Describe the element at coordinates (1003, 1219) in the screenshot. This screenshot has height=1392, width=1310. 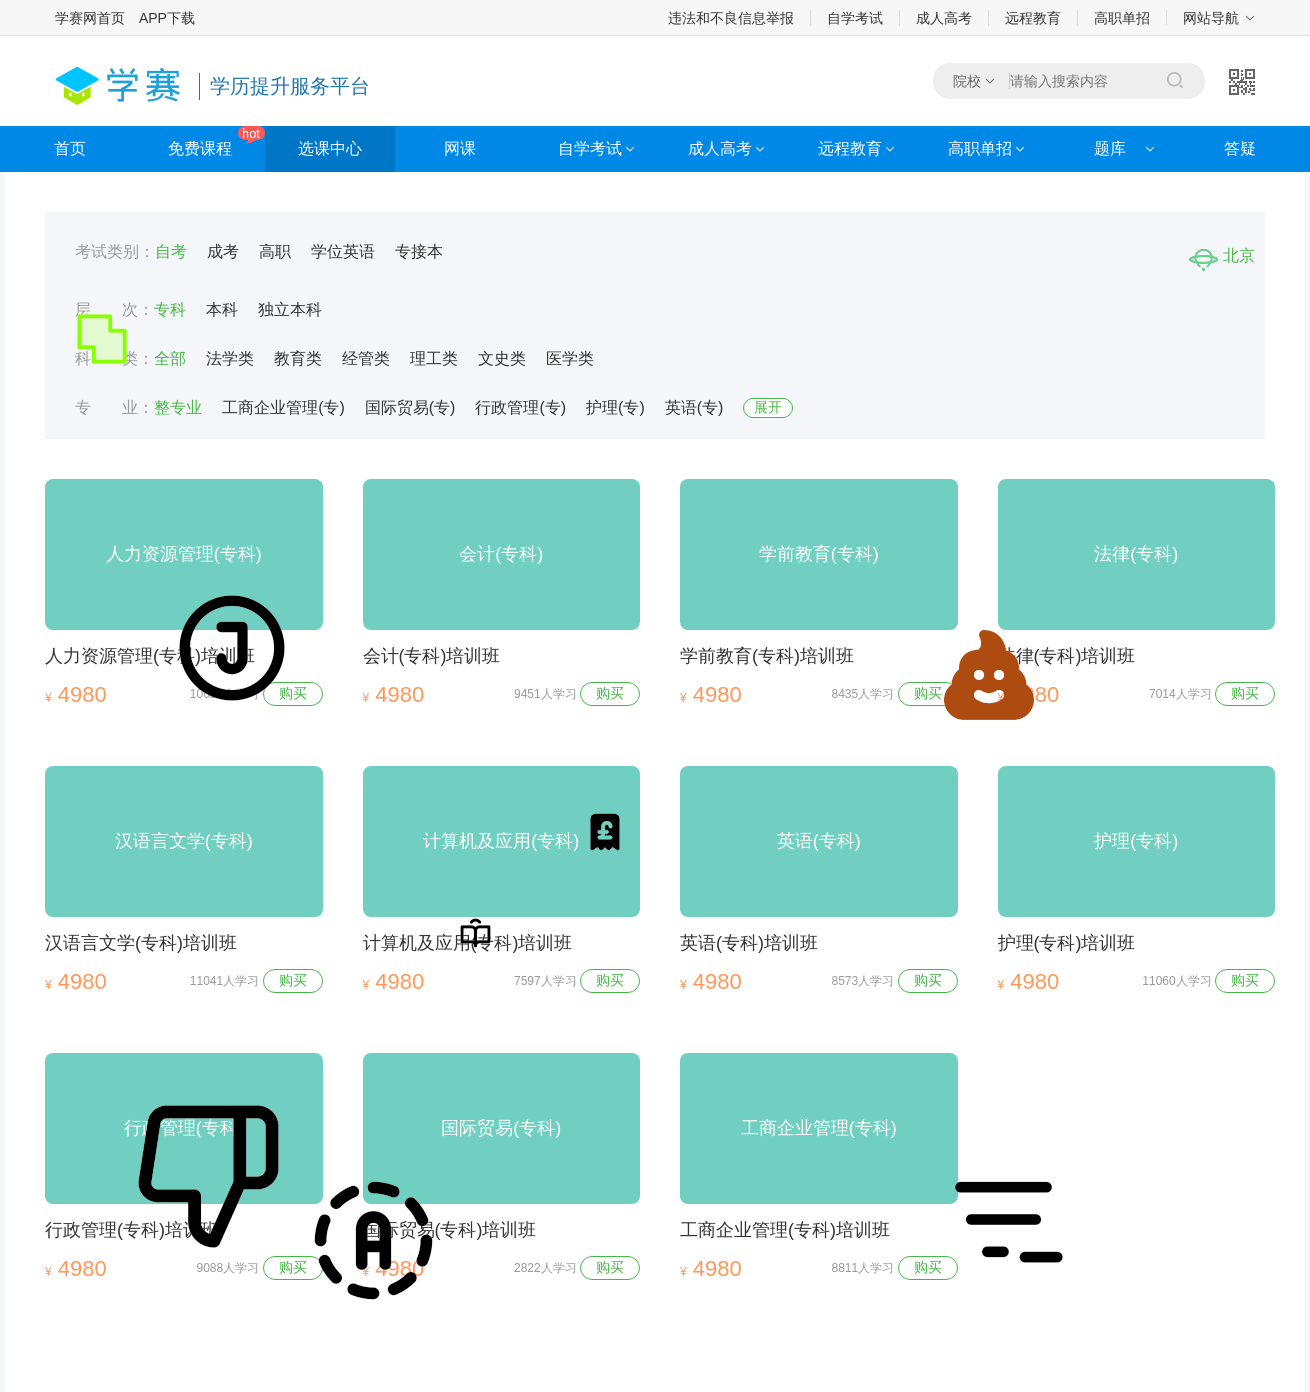
I see `remove a filter from current view` at that location.